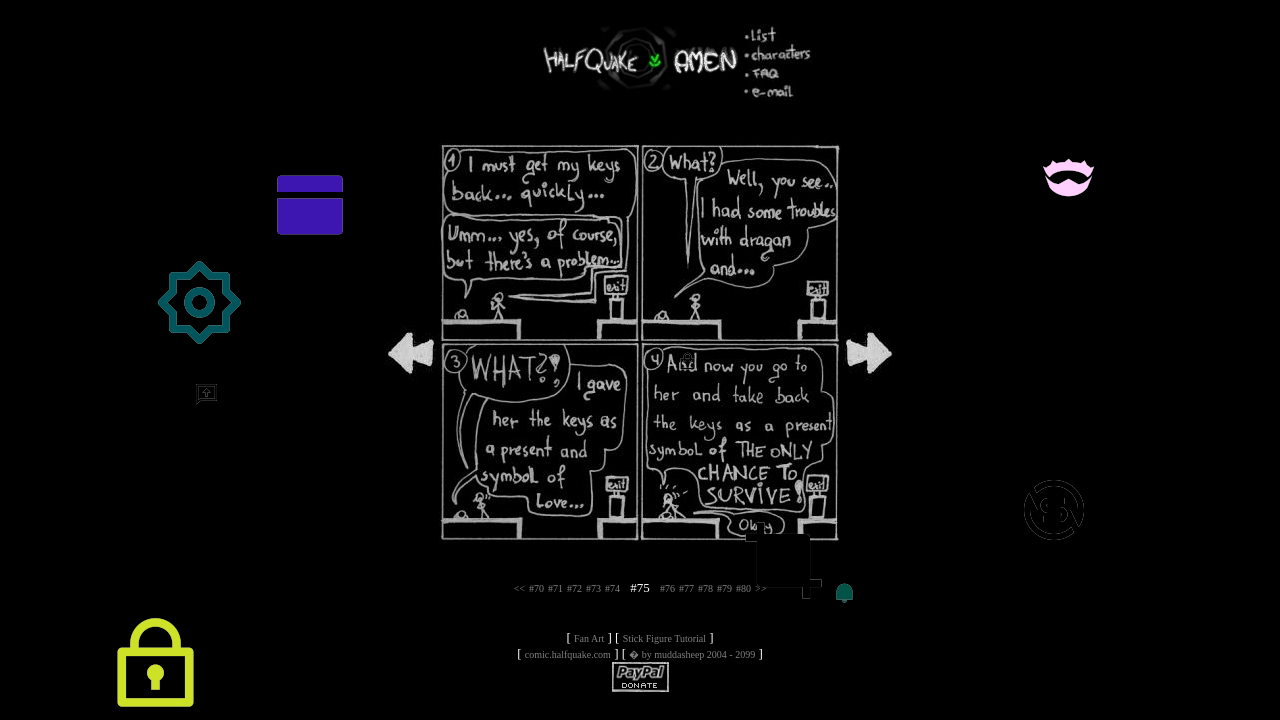 This screenshot has height=720, width=1280. What do you see at coordinates (1054, 510) in the screenshot?
I see `currency exchange or conversion` at bounding box center [1054, 510].